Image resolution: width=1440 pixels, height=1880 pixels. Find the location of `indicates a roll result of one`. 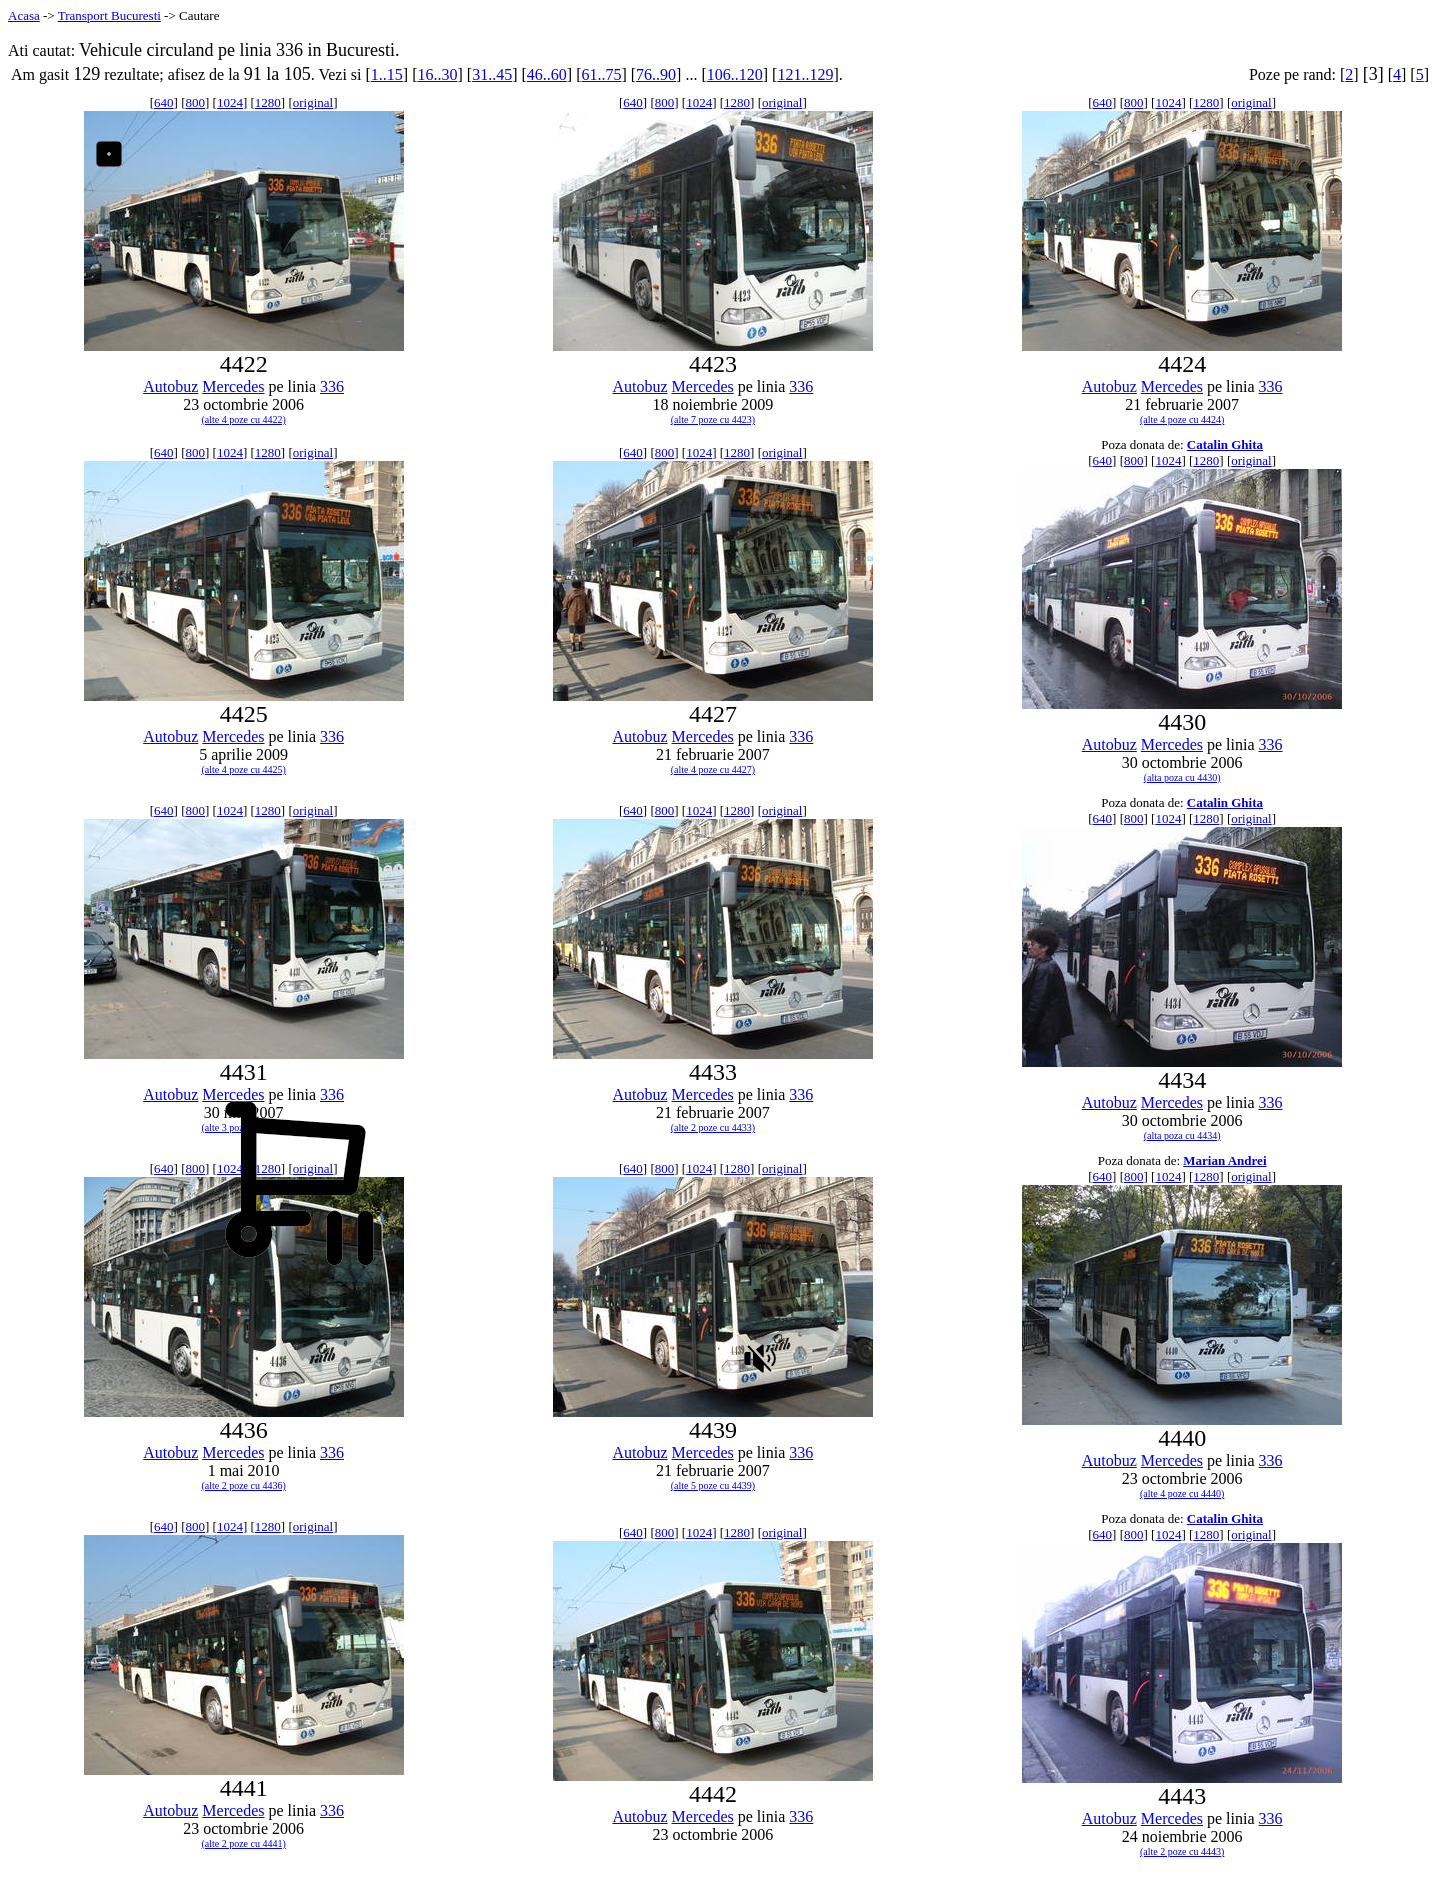

indicates a roll result of one is located at coordinates (109, 154).